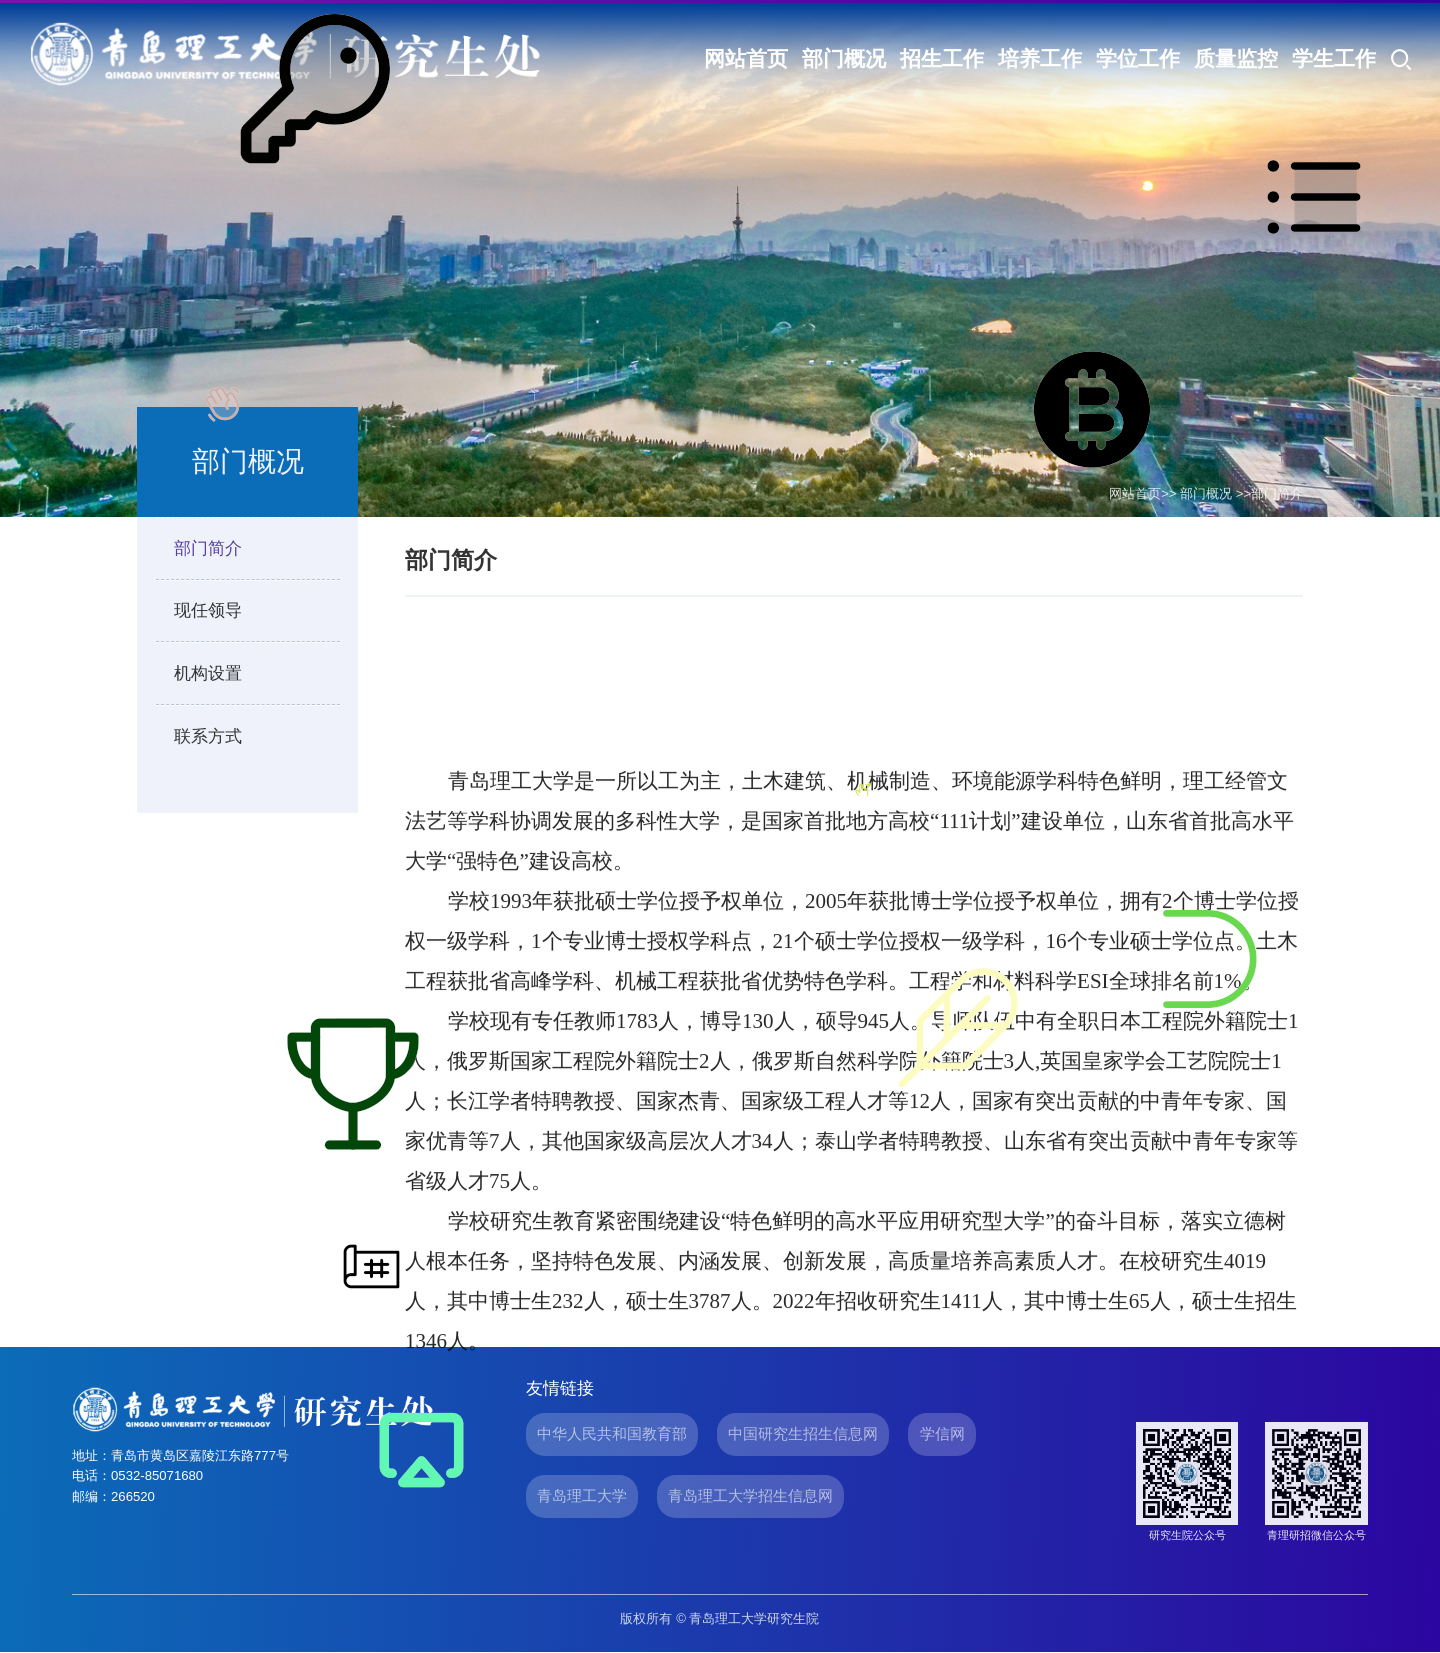  What do you see at coordinates (312, 91) in the screenshot?
I see `access security or authentication settings` at bounding box center [312, 91].